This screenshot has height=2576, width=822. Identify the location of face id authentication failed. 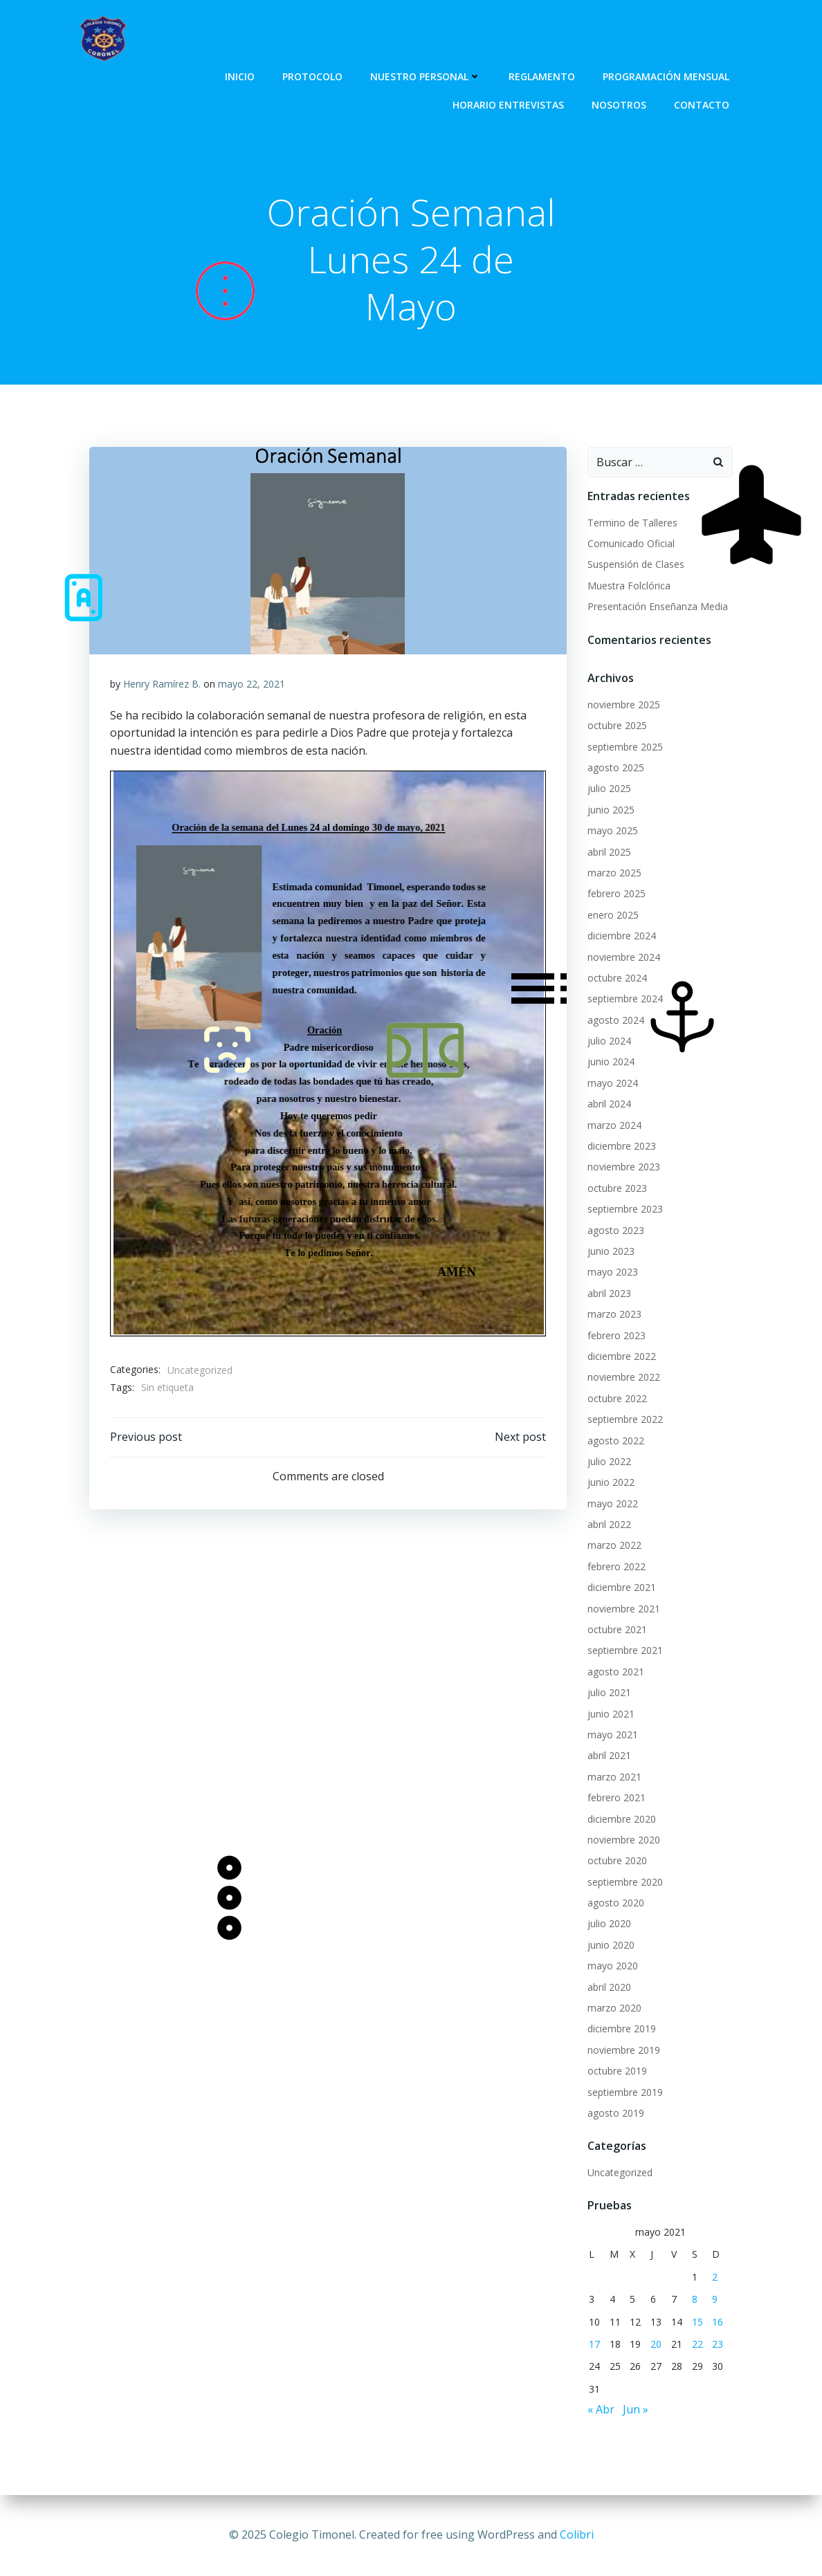
(227, 1049).